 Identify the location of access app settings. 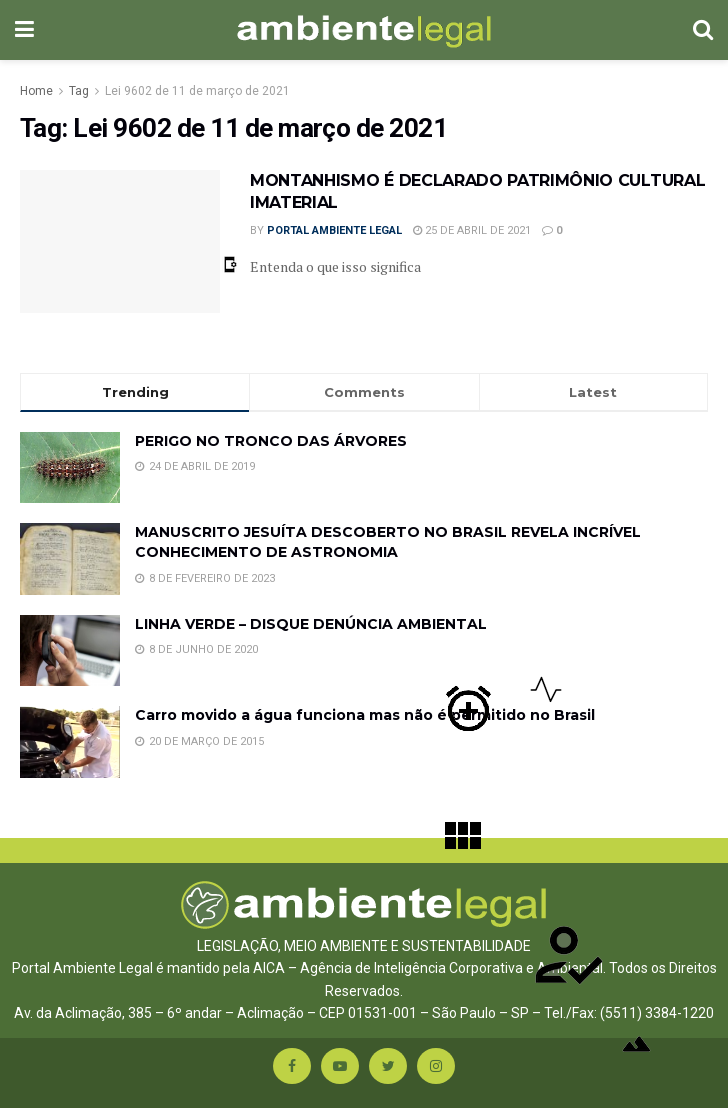
(229, 264).